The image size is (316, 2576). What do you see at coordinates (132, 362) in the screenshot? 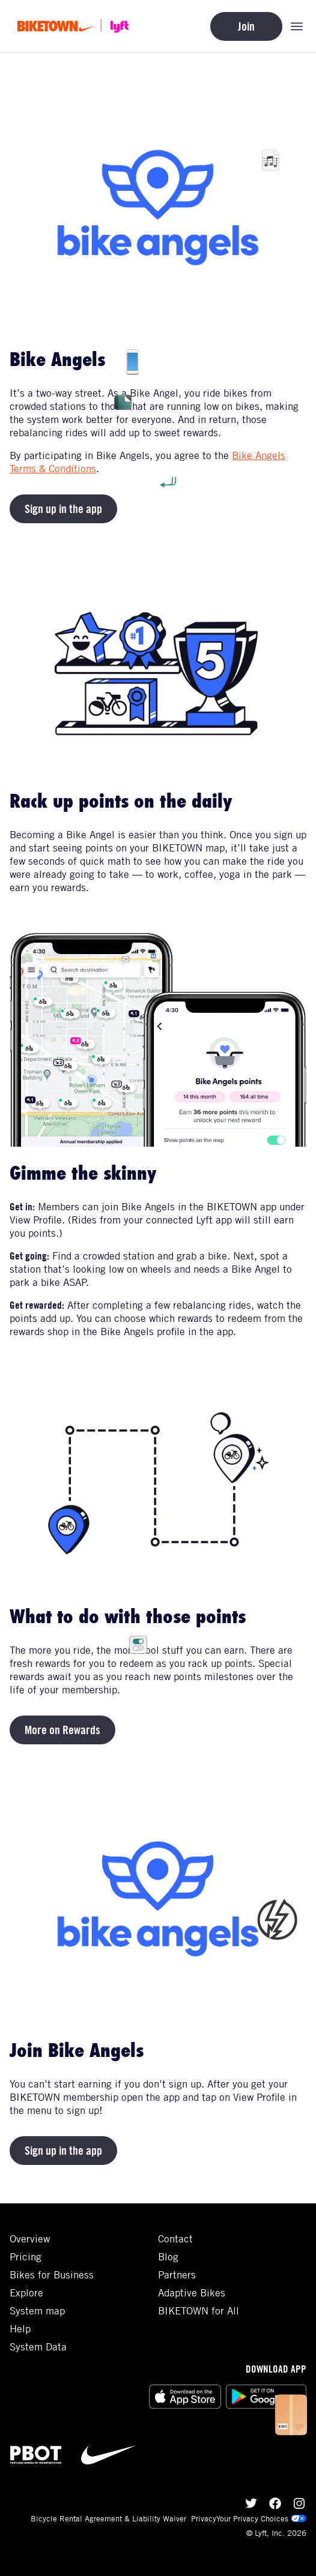
I see `iPod Touch device connected` at bounding box center [132, 362].